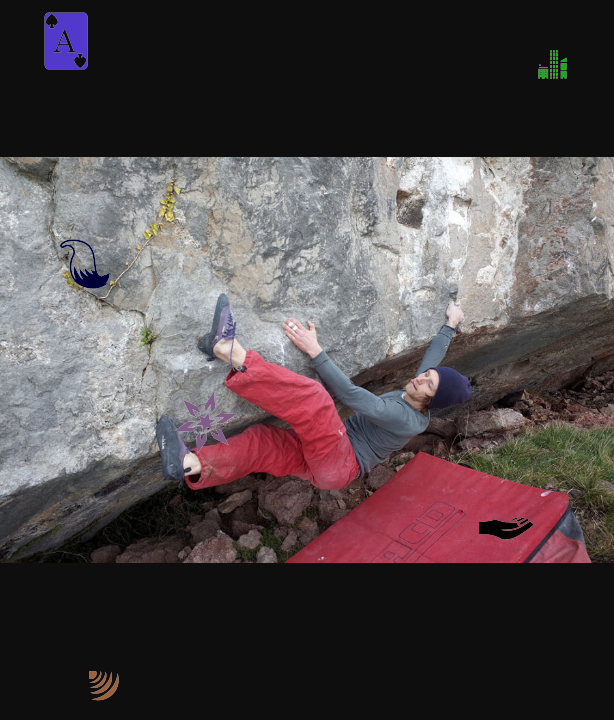 The height and width of the screenshot is (720, 614). Describe the element at coordinates (104, 686) in the screenshot. I see `subscribe to RSS feed` at that location.